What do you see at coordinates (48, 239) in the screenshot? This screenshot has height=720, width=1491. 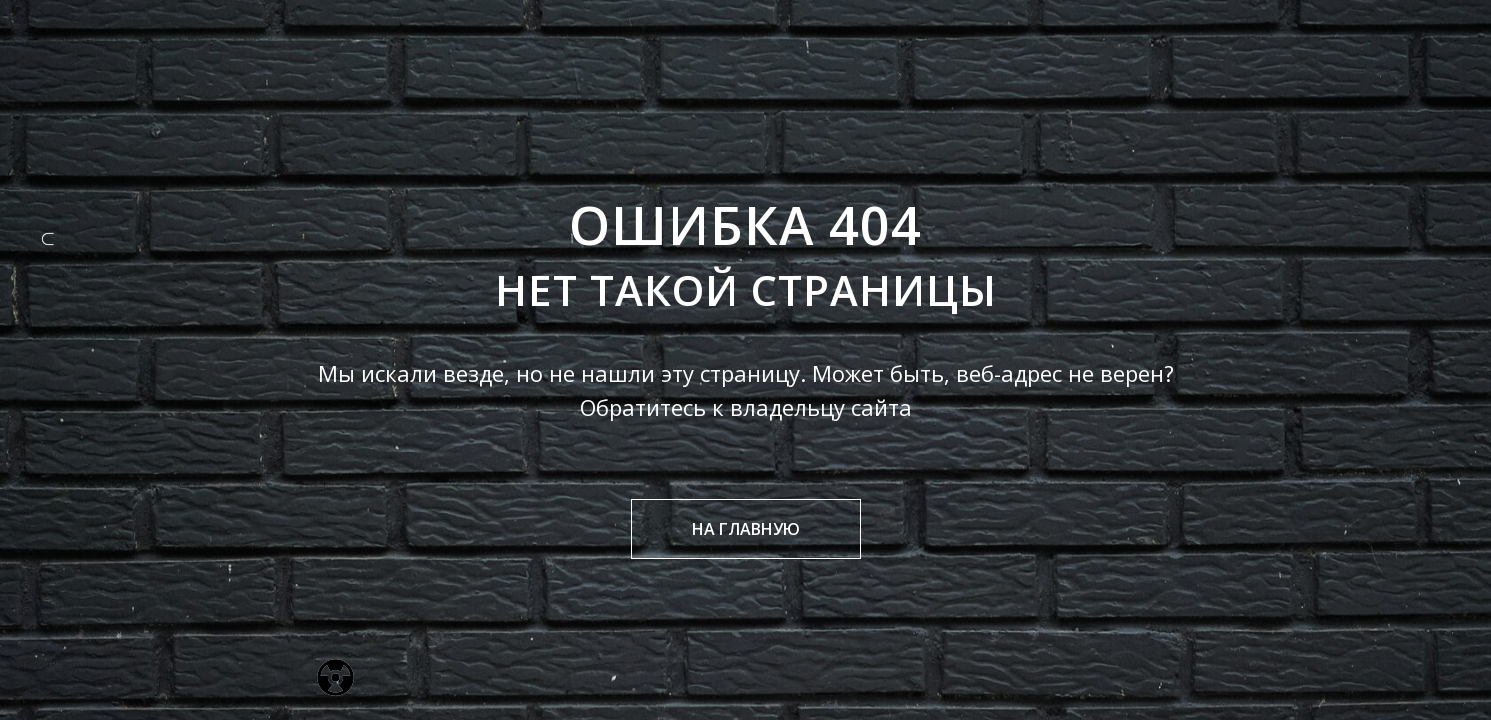 I see `indicates a proper subset relationship in mathematical notation` at bounding box center [48, 239].